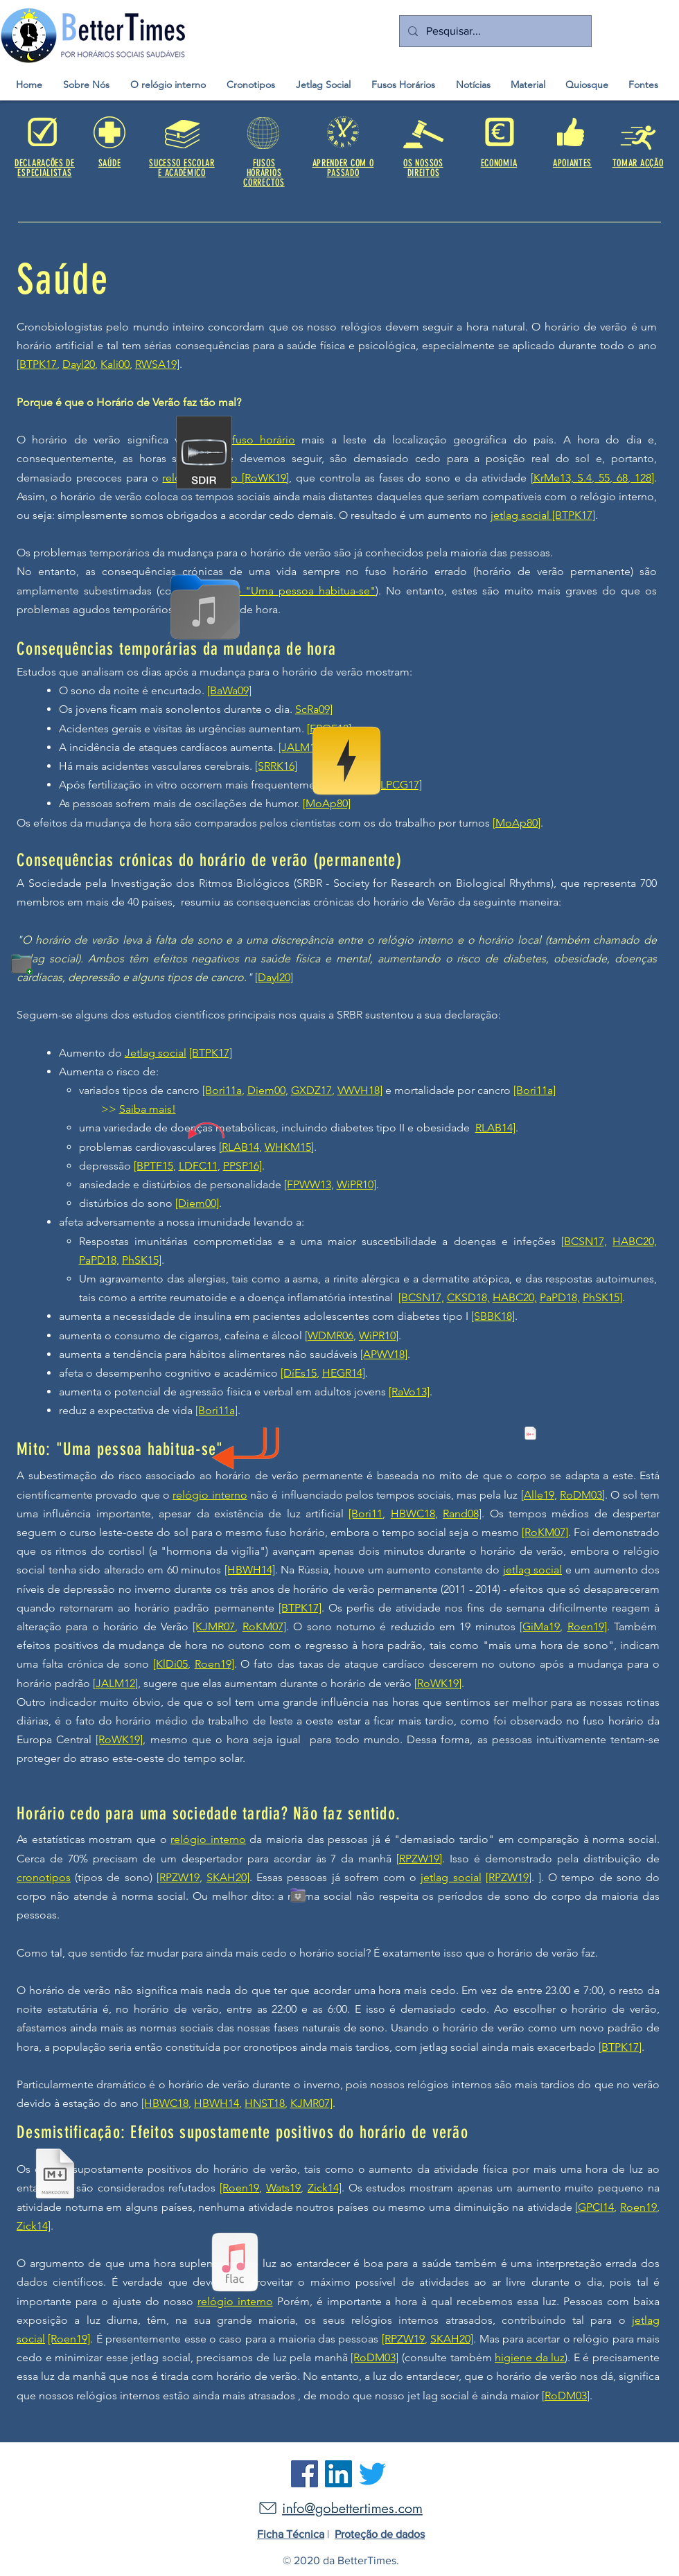 This screenshot has width=679, height=2576. Describe the element at coordinates (346, 761) in the screenshot. I see `access power and battery settings` at that location.